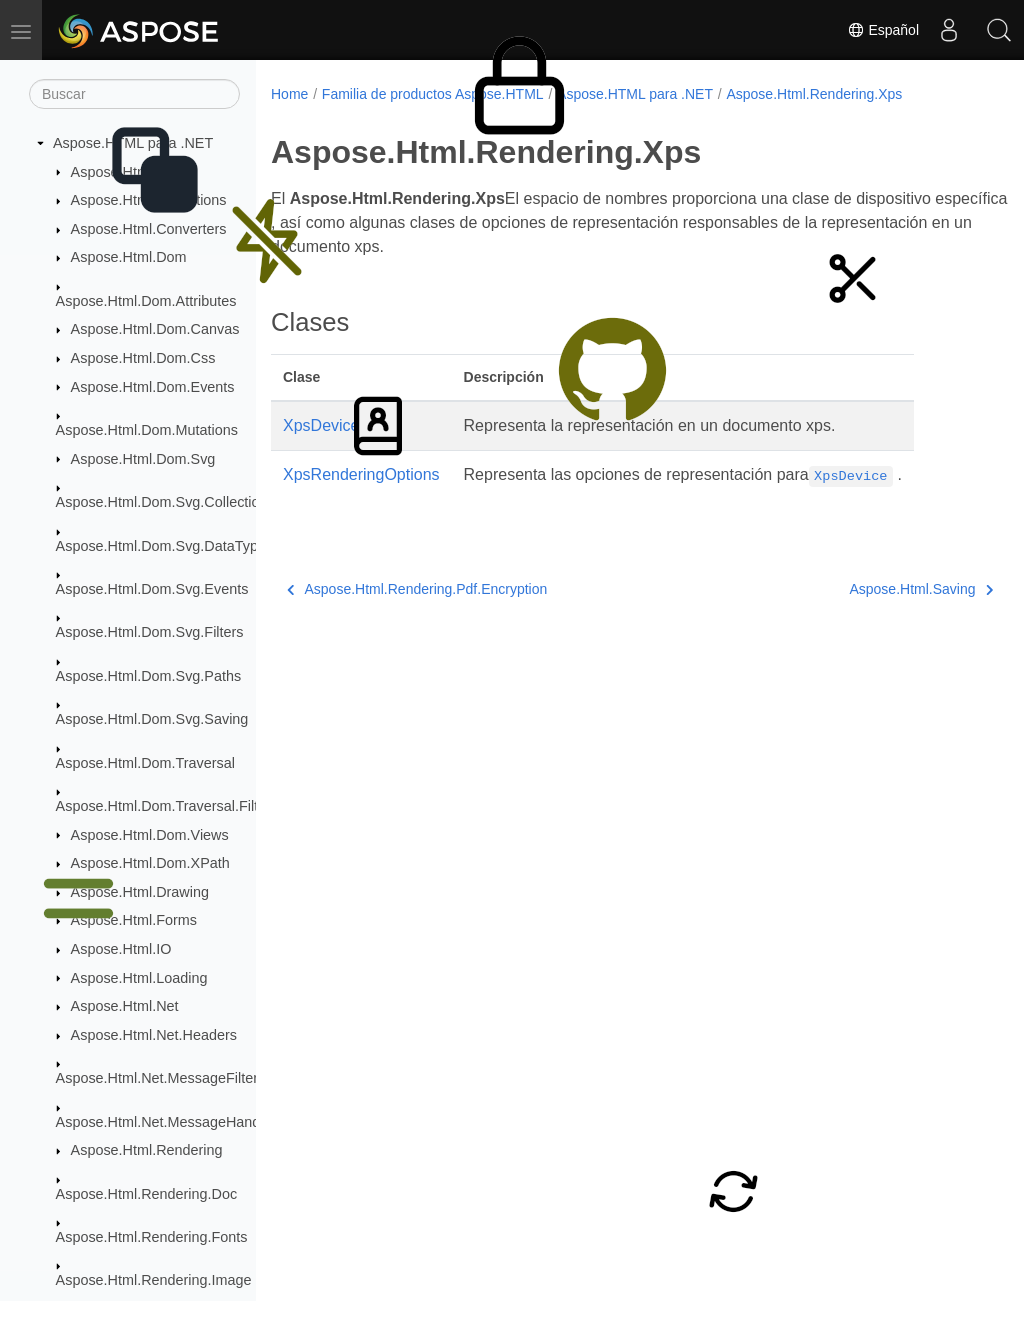  I want to click on disable camera flash, so click(267, 241).